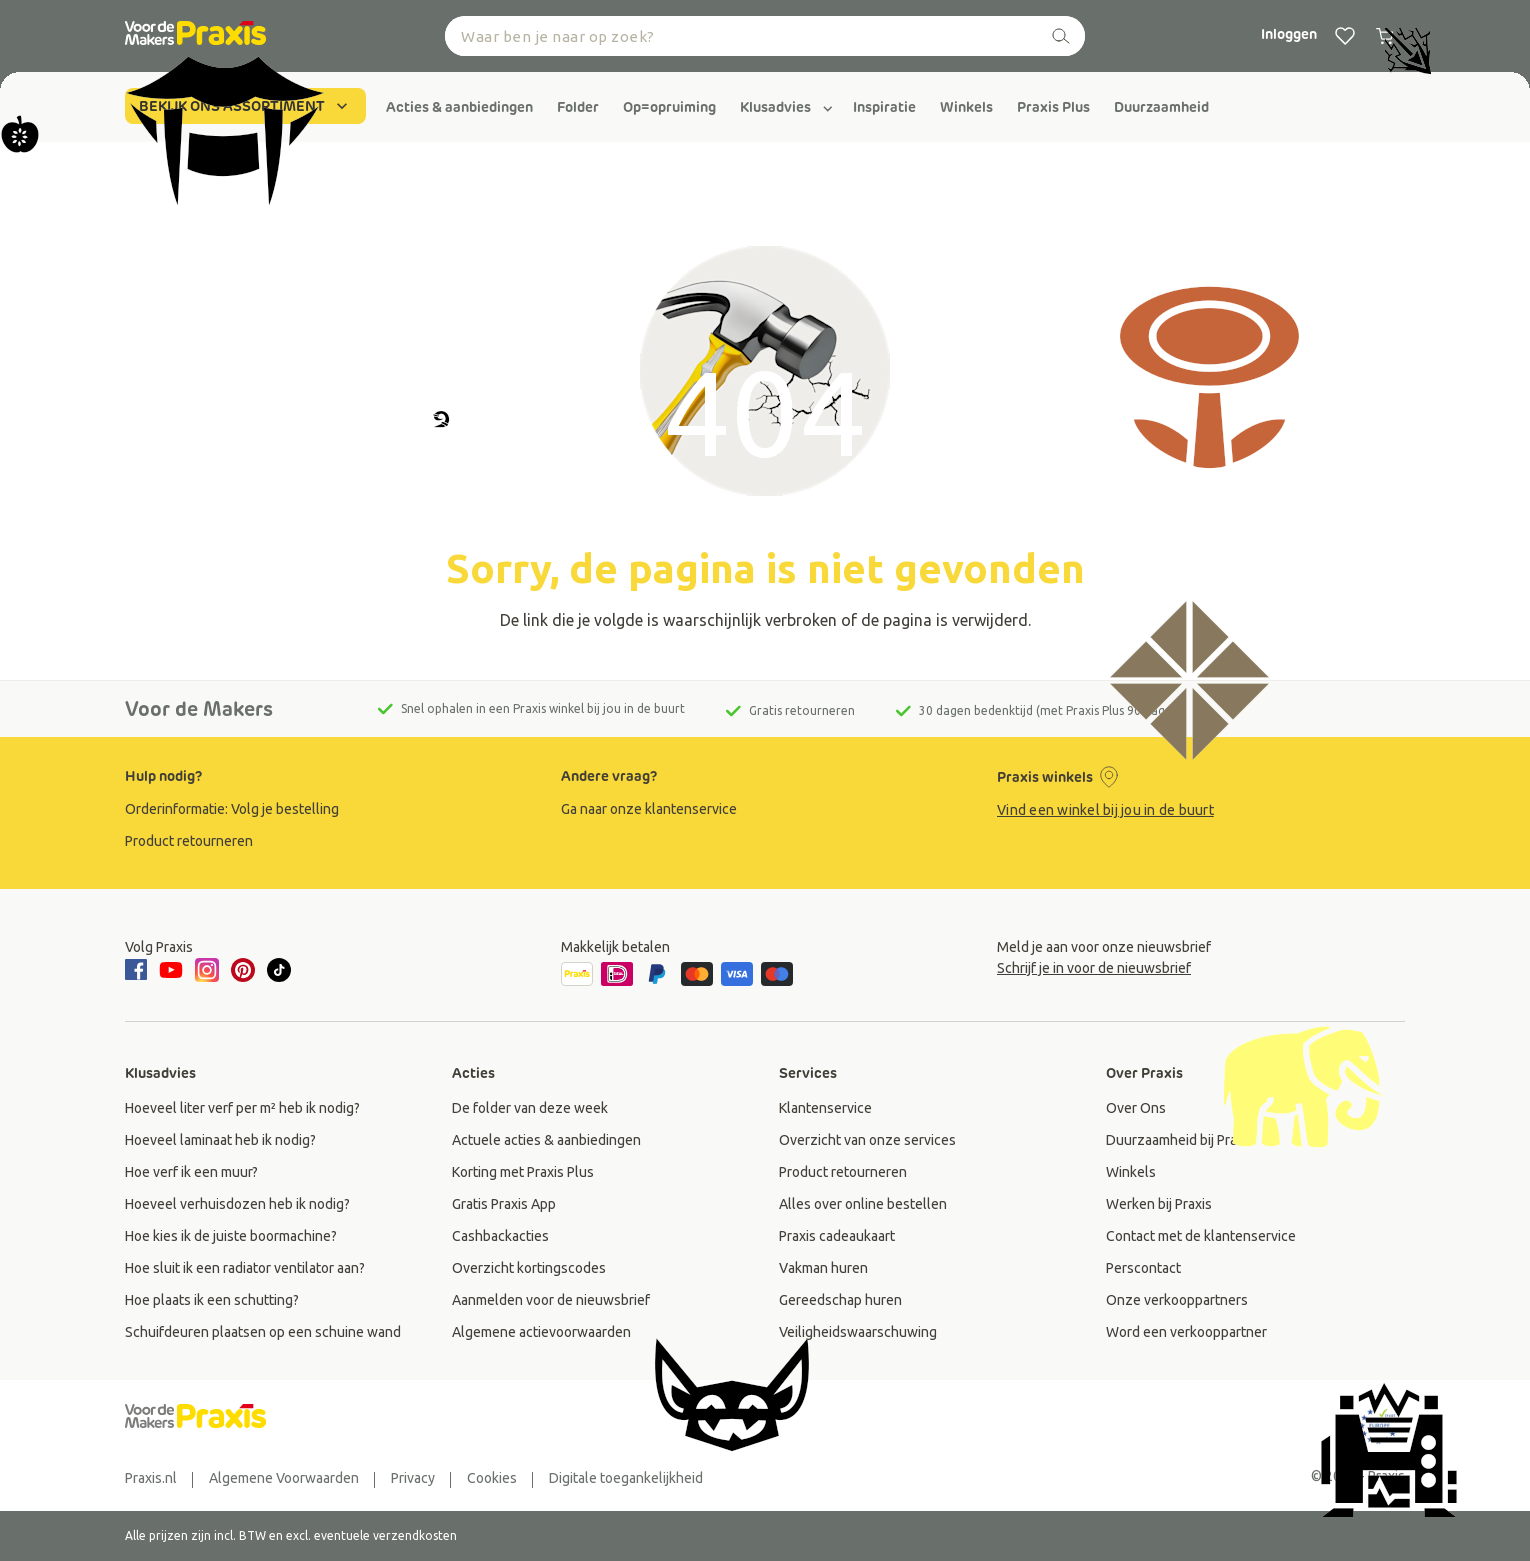 The height and width of the screenshot is (1561, 1530). Describe the element at coordinates (441, 419) in the screenshot. I see `represents a sea creature or kraken in a game interface` at that location.